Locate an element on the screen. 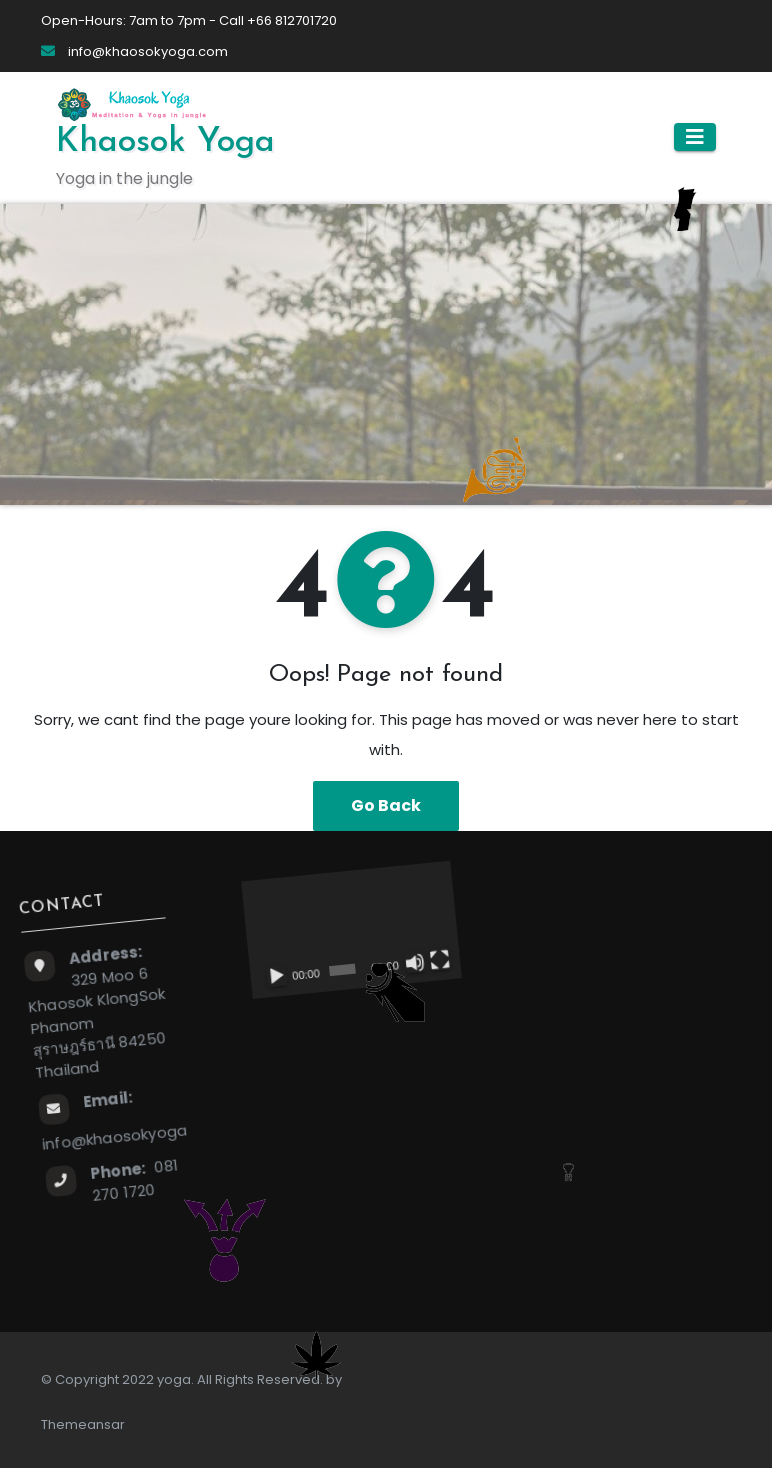  browse hemp or cannabis-related products is located at coordinates (316, 1355).